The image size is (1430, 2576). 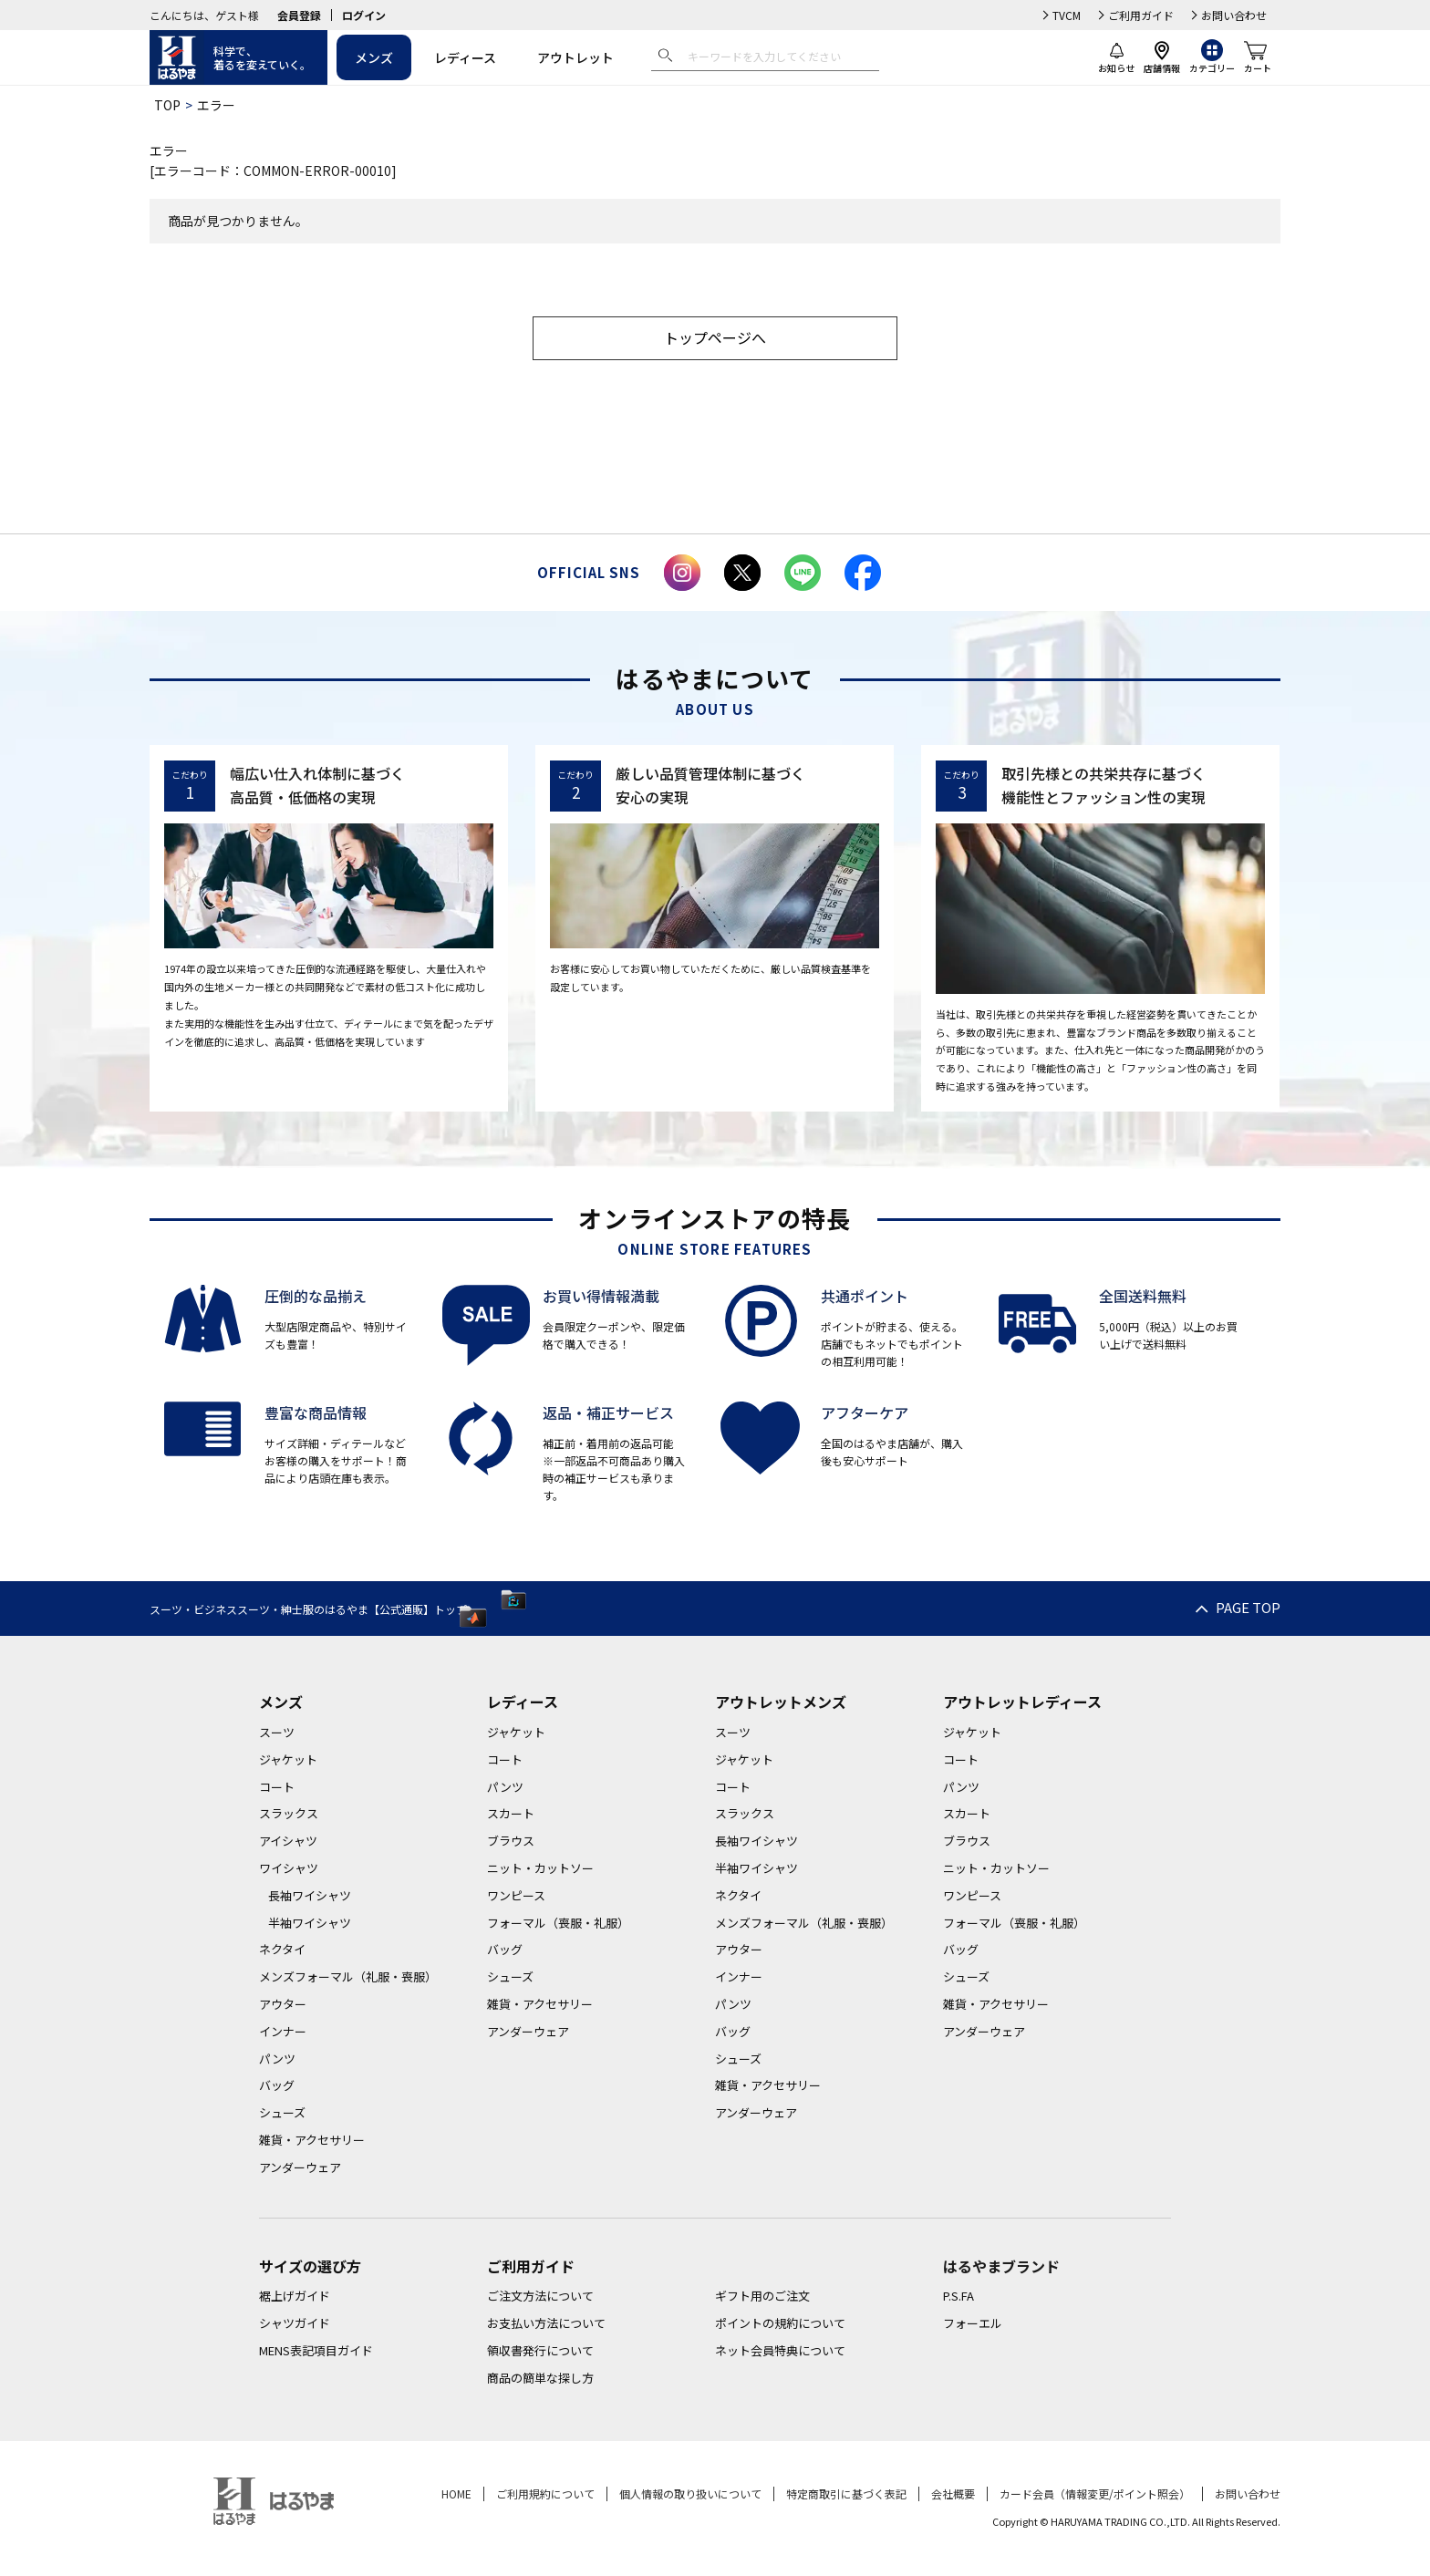 I want to click on open matlab project files folder, so click(x=472, y=1617).